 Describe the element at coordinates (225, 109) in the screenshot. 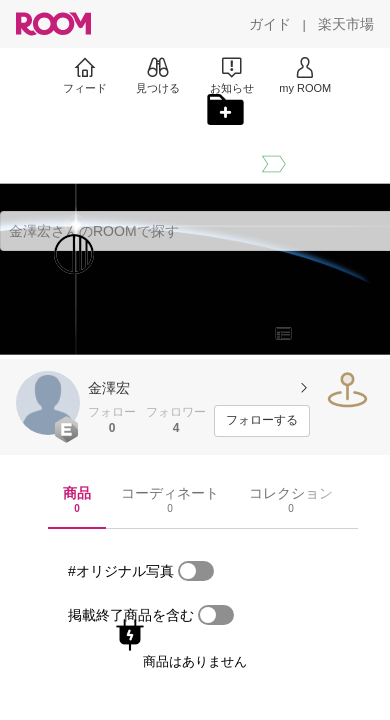

I see `create a new folder` at that location.